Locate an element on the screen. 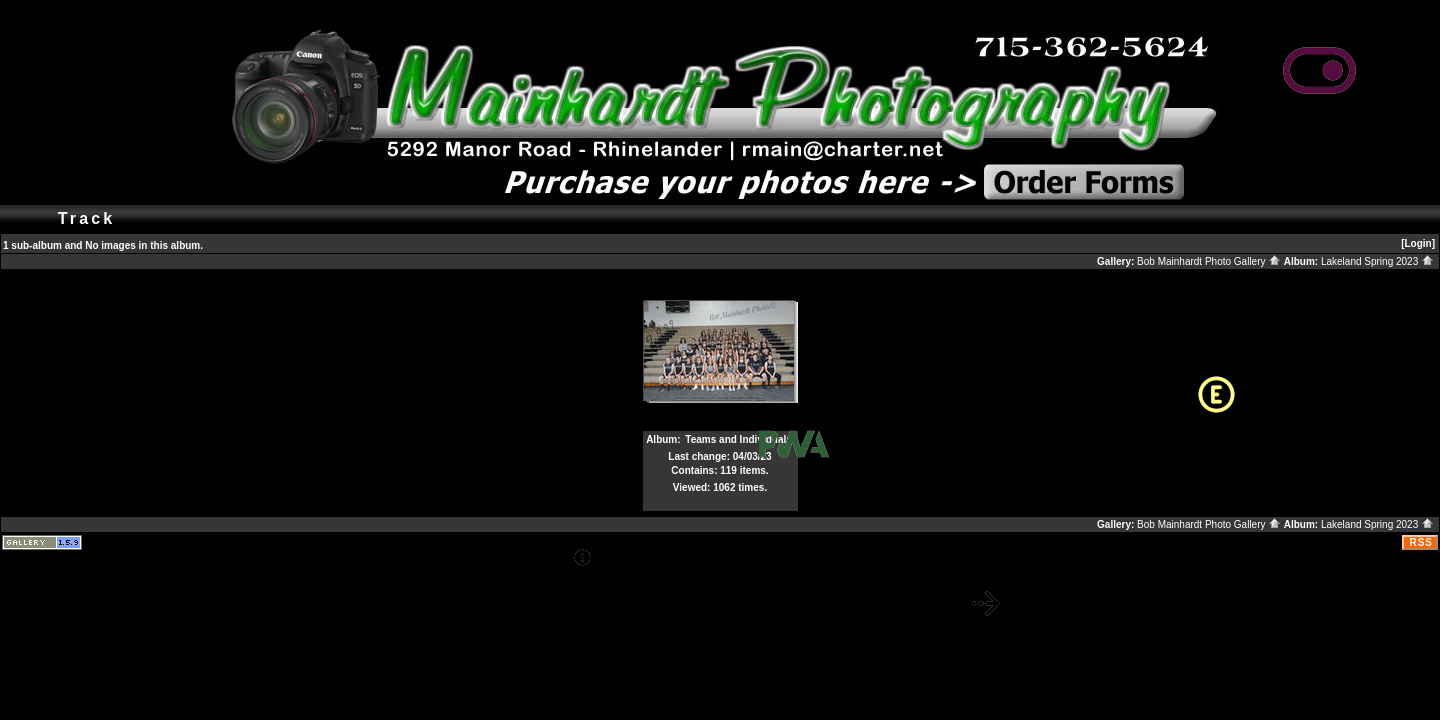 This screenshot has height=720, width=1440. progressive web app logo is located at coordinates (794, 444).